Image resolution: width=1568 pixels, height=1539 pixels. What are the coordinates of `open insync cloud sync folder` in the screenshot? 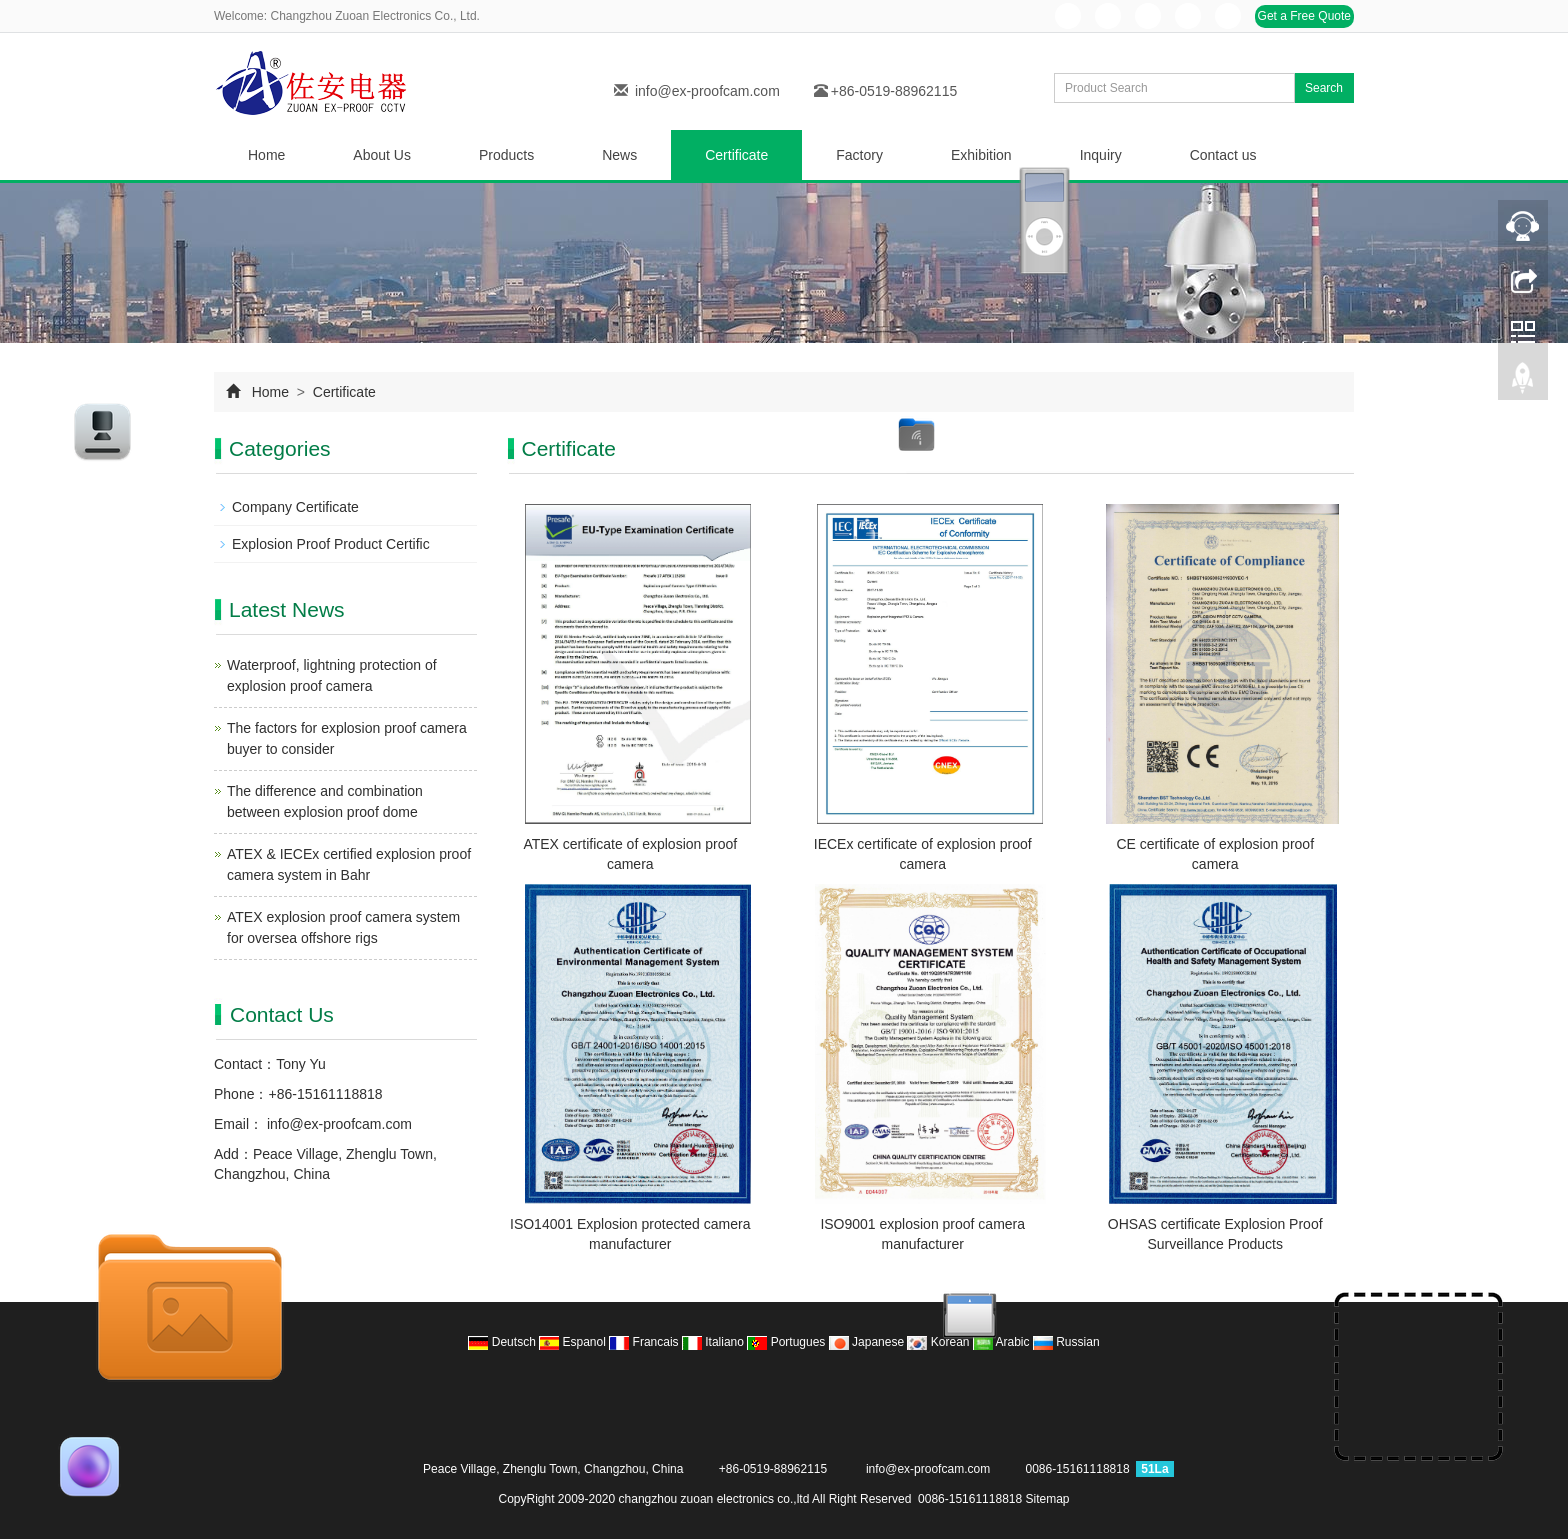 It's located at (916, 434).